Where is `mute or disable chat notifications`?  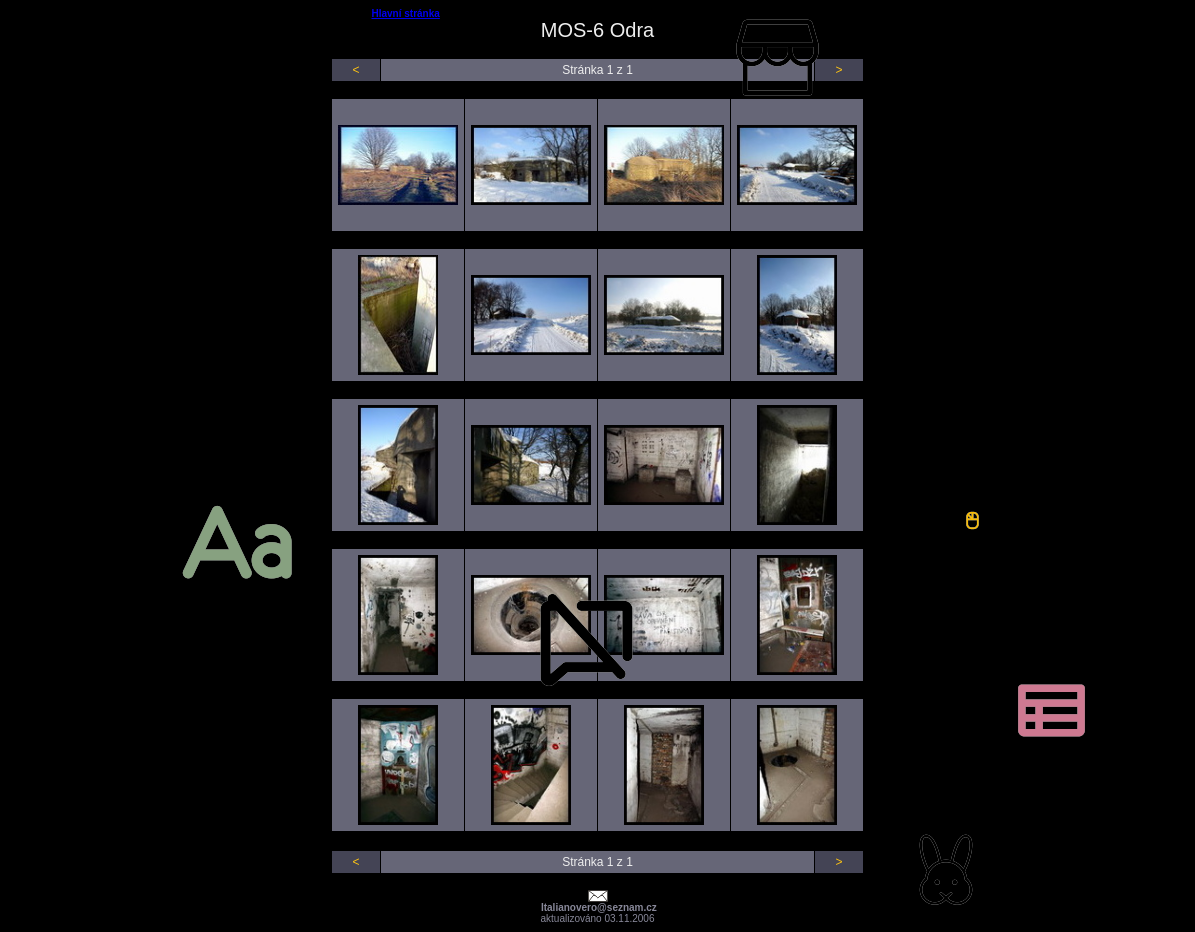 mute or disable chat notifications is located at coordinates (586, 636).